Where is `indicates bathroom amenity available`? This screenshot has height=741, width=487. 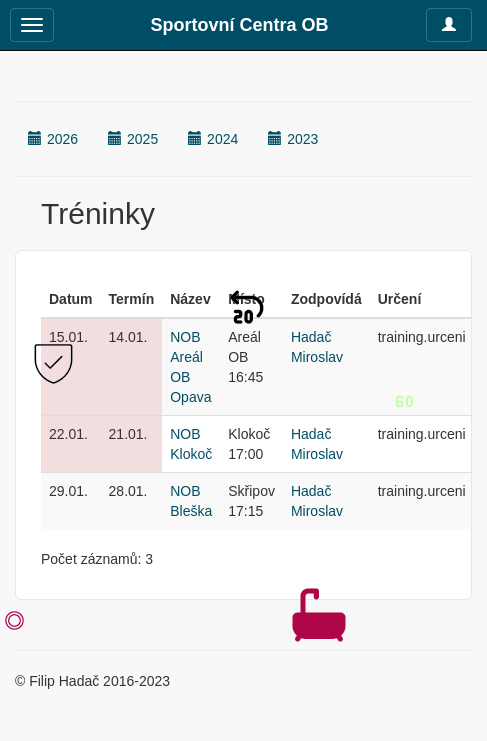
indicates bathroom amenity available is located at coordinates (319, 615).